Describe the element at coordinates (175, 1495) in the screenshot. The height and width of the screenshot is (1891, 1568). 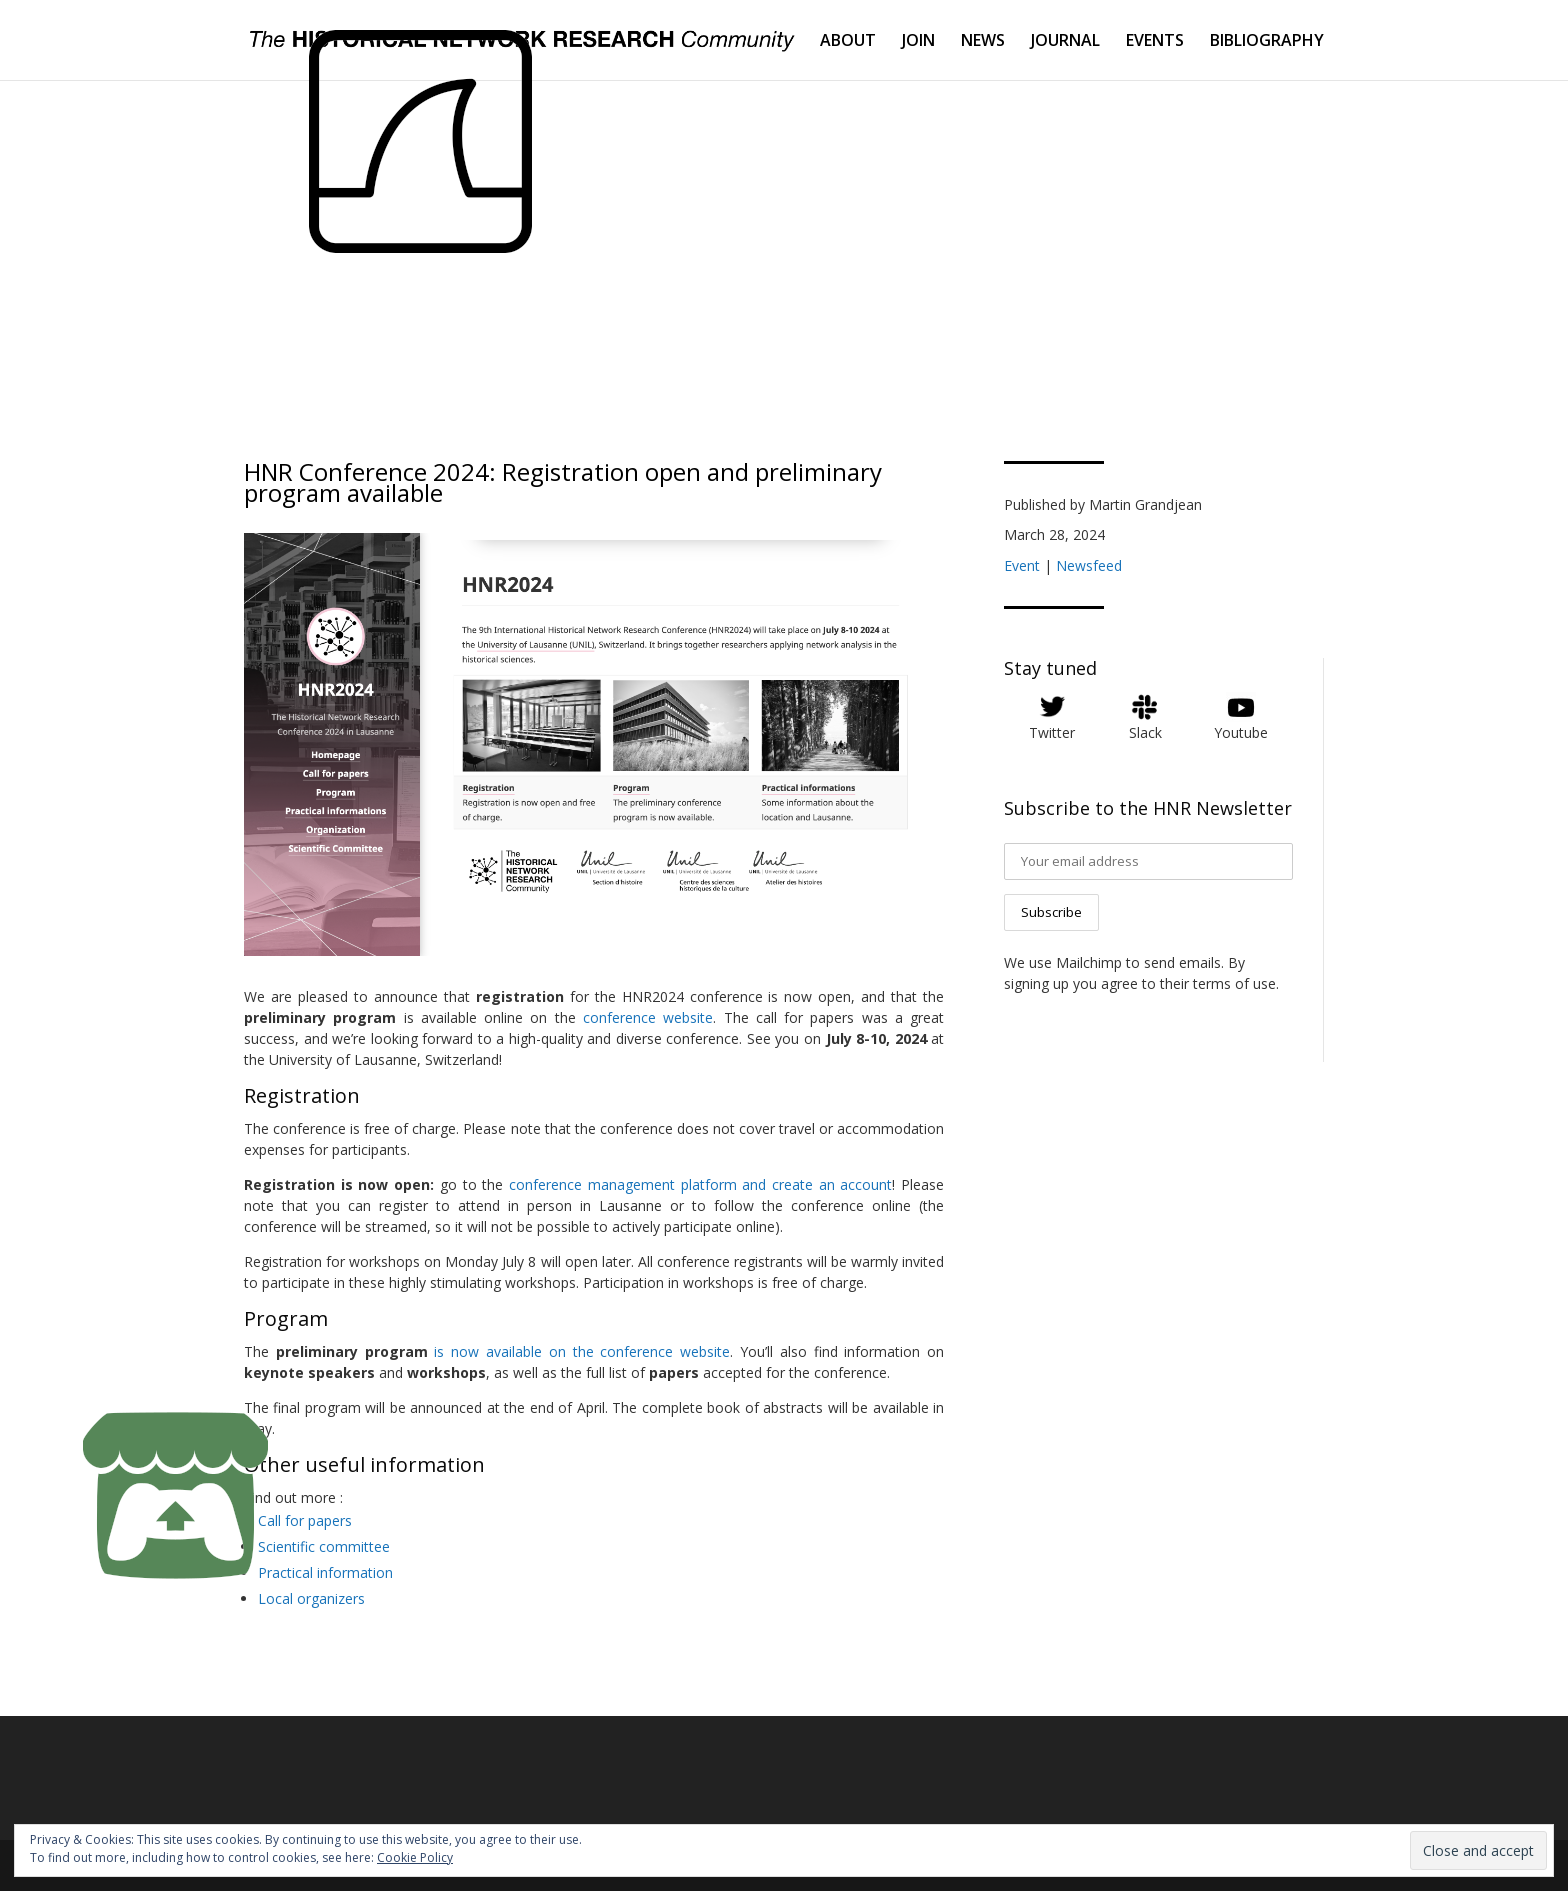
I see `visit itch.io indie game marketplace` at that location.